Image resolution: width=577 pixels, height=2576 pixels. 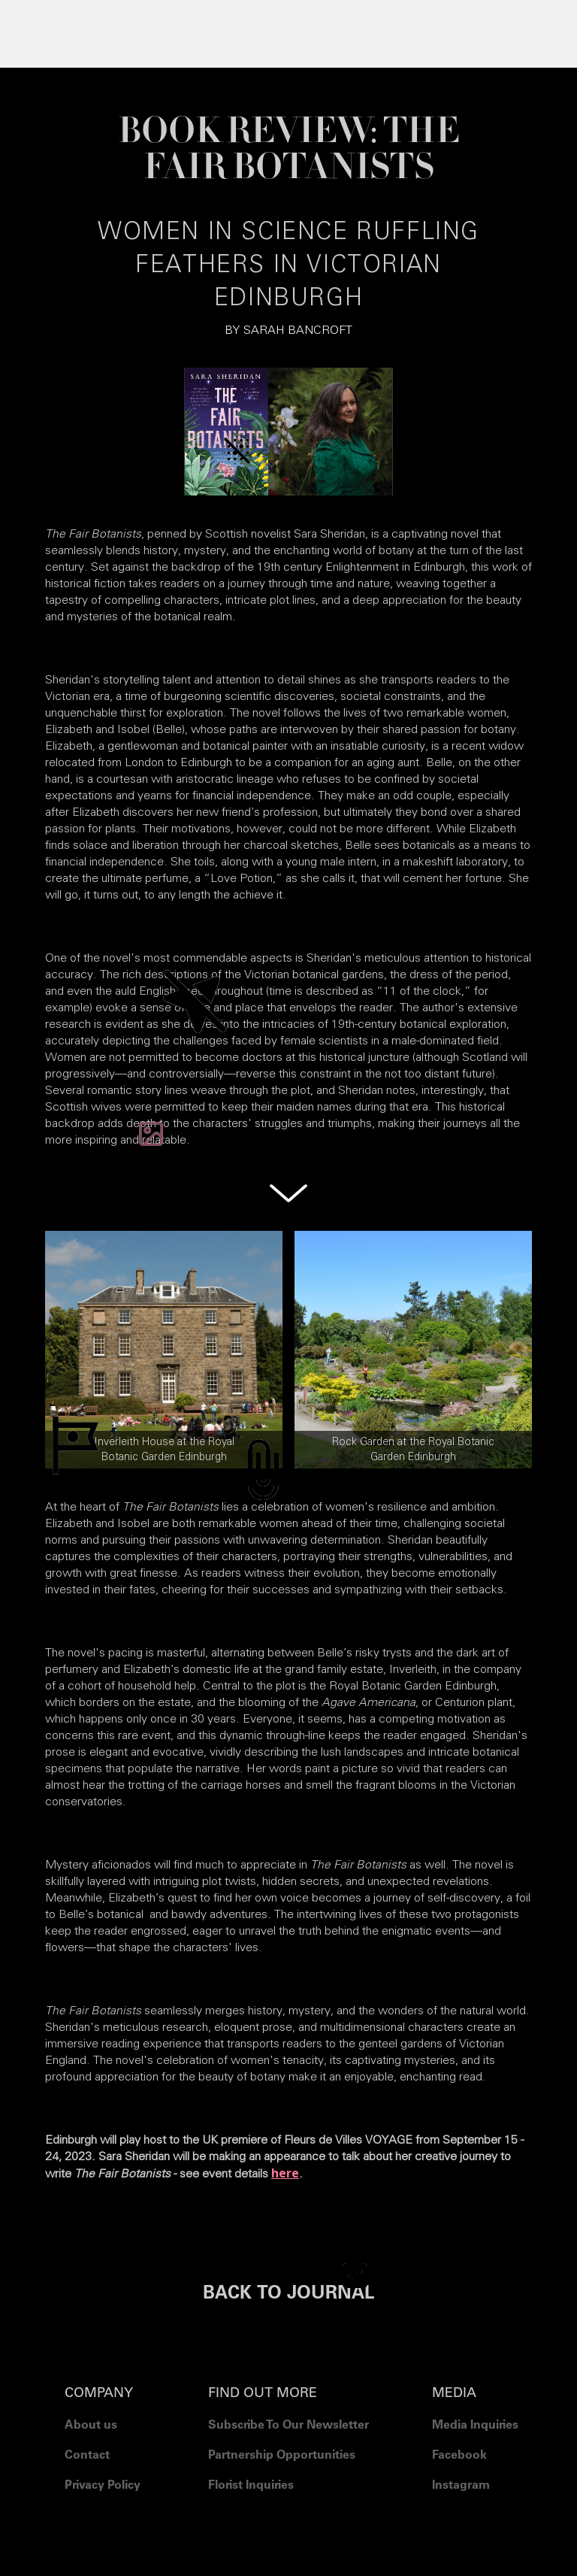 What do you see at coordinates (151, 1134) in the screenshot?
I see `view or open an image file` at bounding box center [151, 1134].